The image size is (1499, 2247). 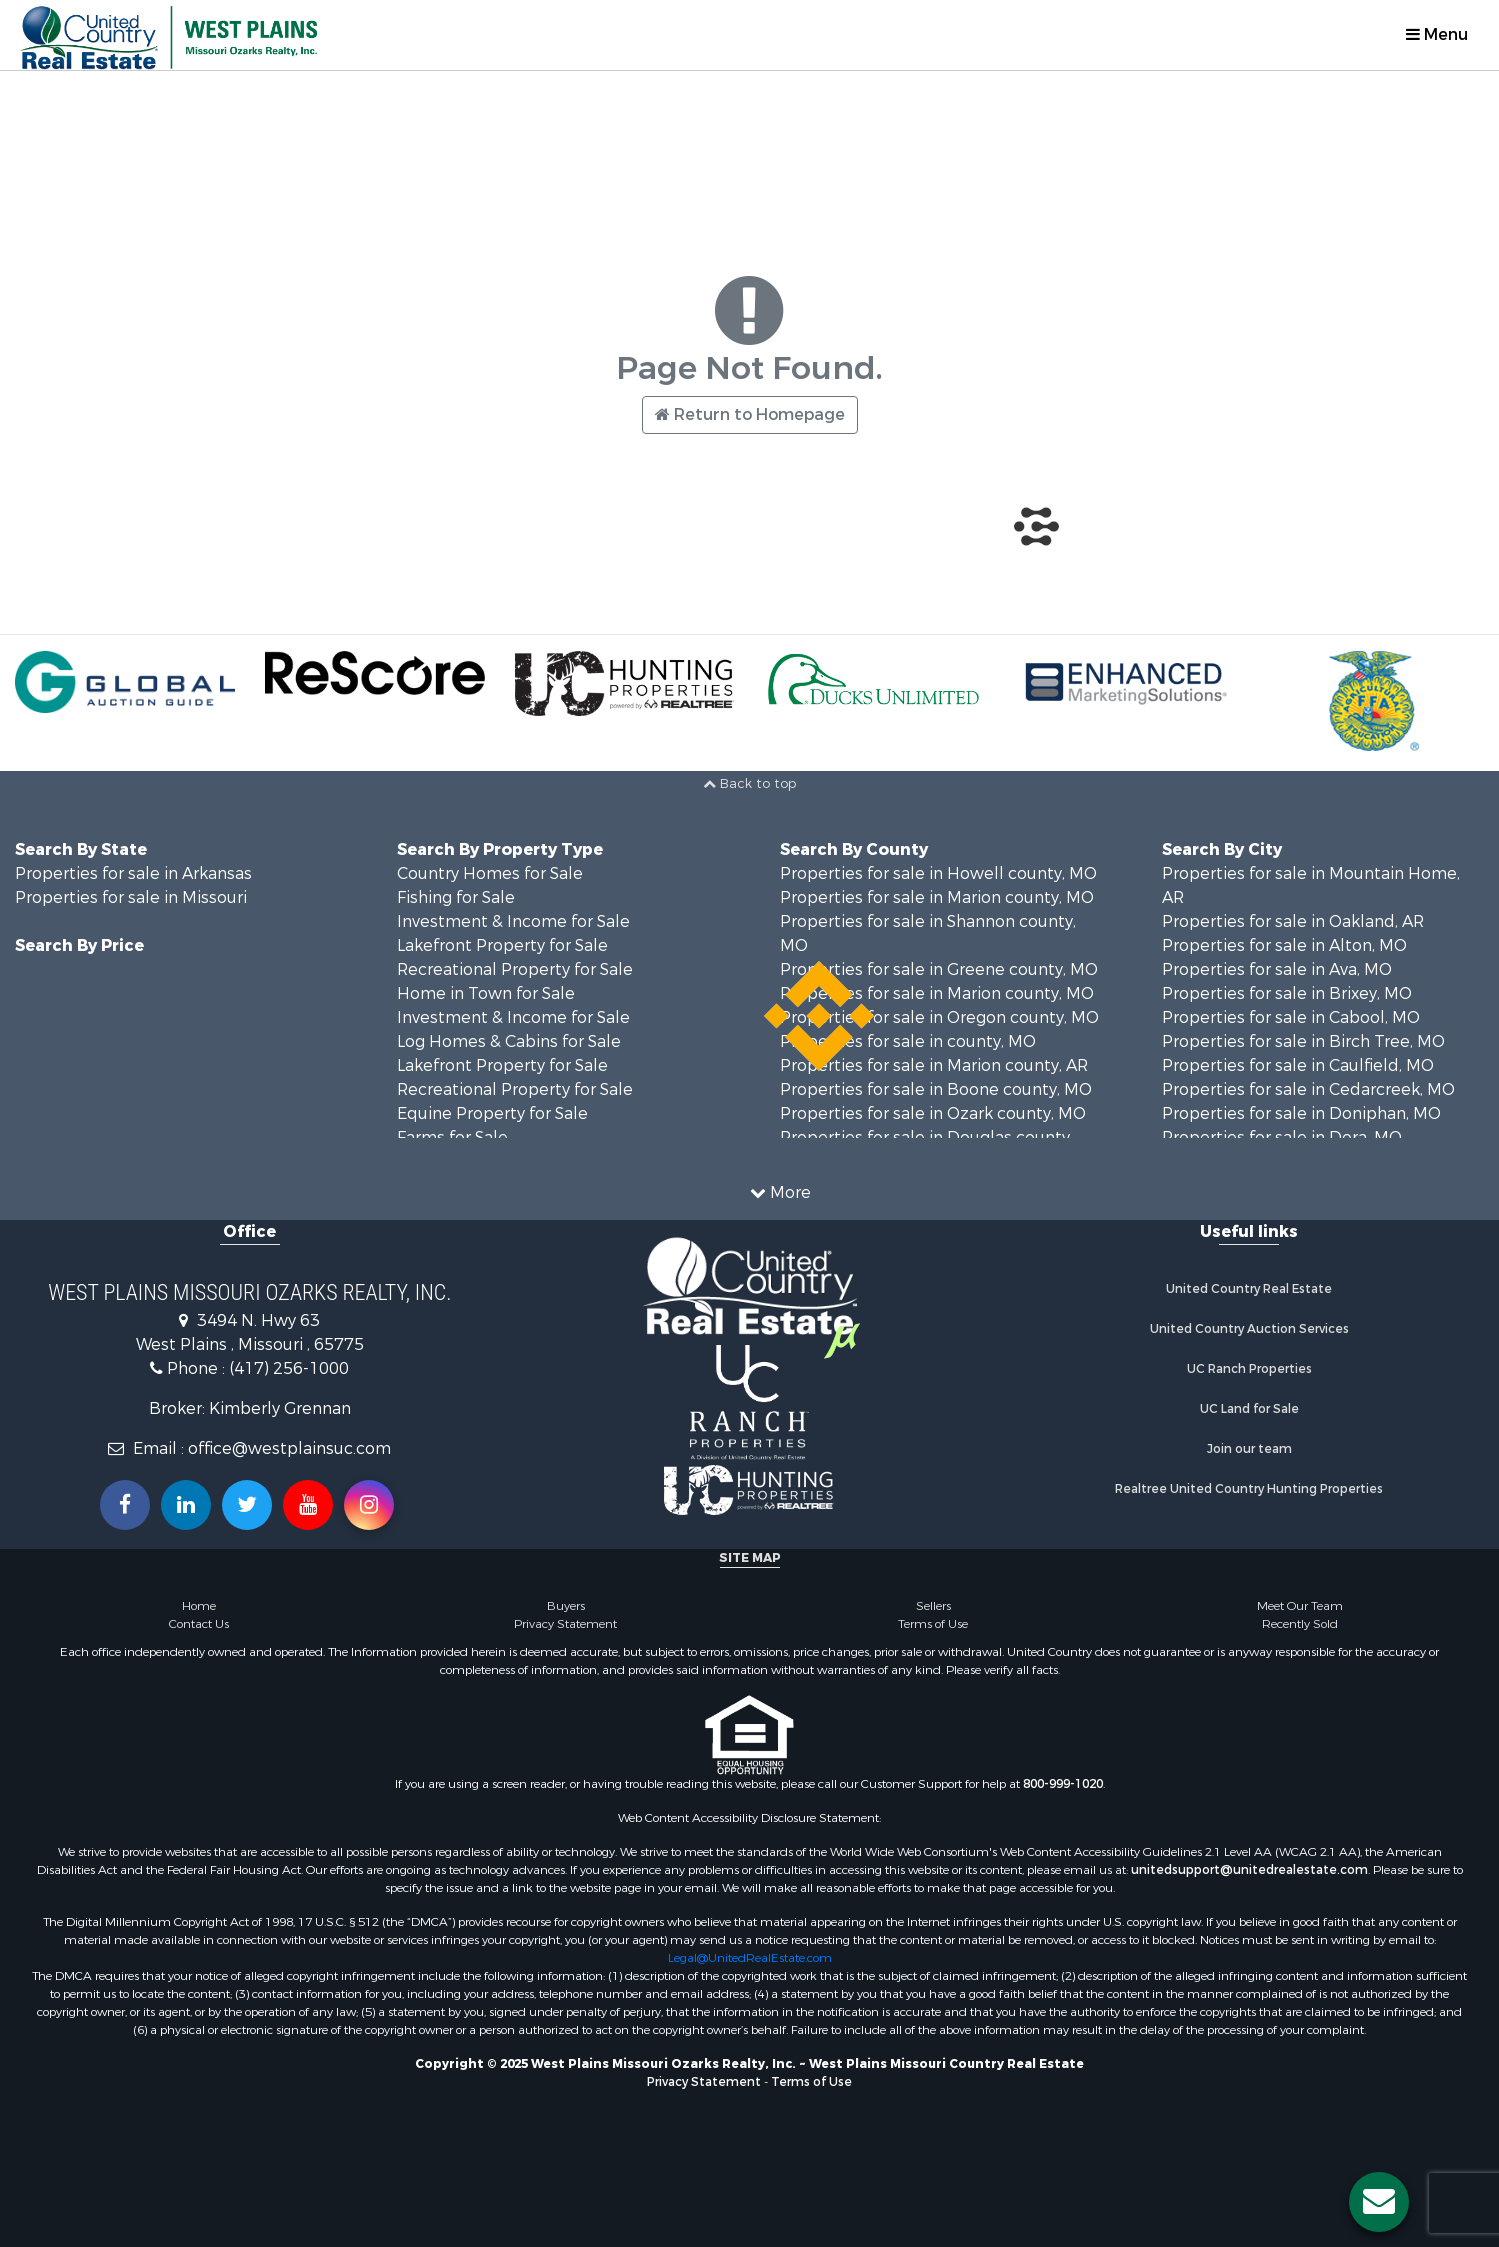 What do you see at coordinates (842, 1341) in the screenshot?
I see `open MicroStation application` at bounding box center [842, 1341].